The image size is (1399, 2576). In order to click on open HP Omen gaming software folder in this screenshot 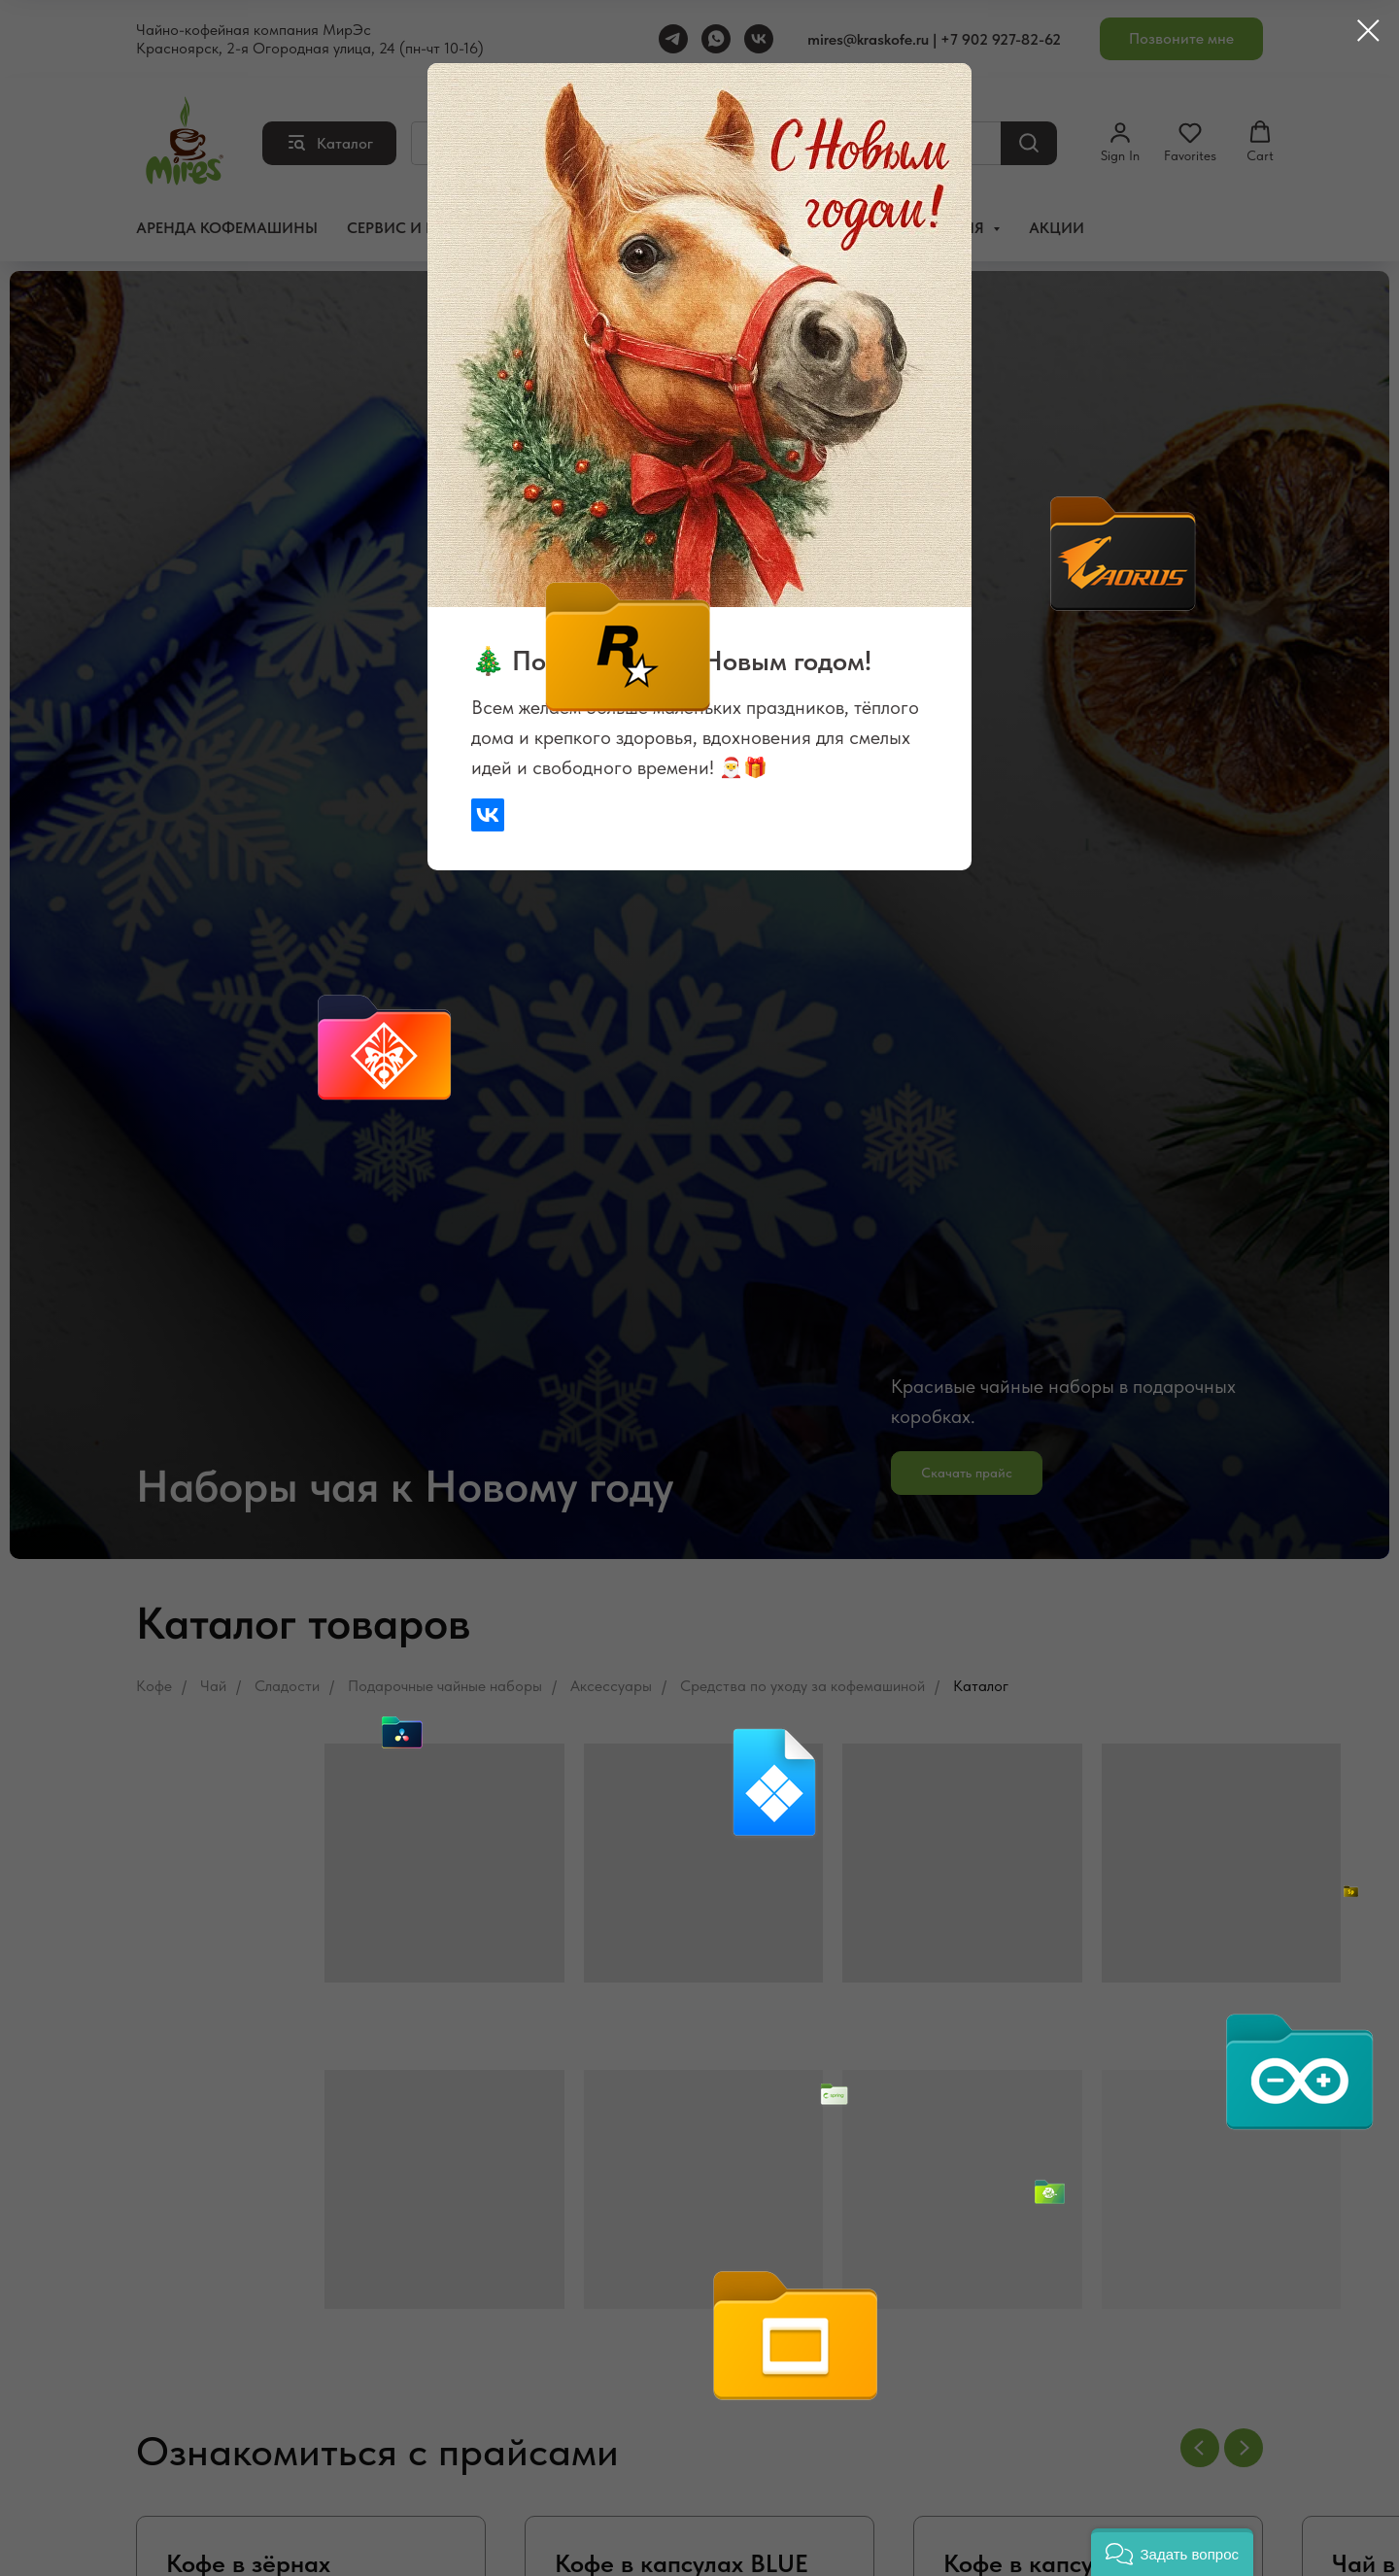, I will do `click(384, 1051)`.